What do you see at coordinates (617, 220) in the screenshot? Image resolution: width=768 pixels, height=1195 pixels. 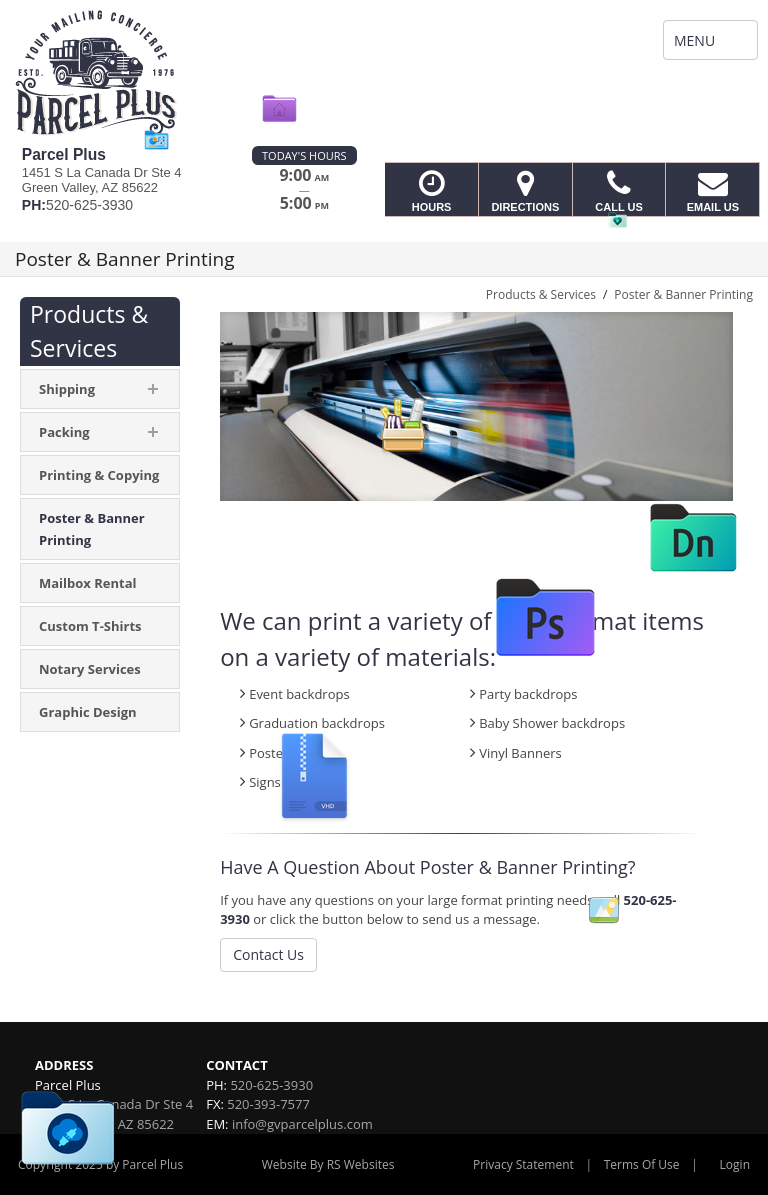 I see `open microsoft family safety folder` at bounding box center [617, 220].